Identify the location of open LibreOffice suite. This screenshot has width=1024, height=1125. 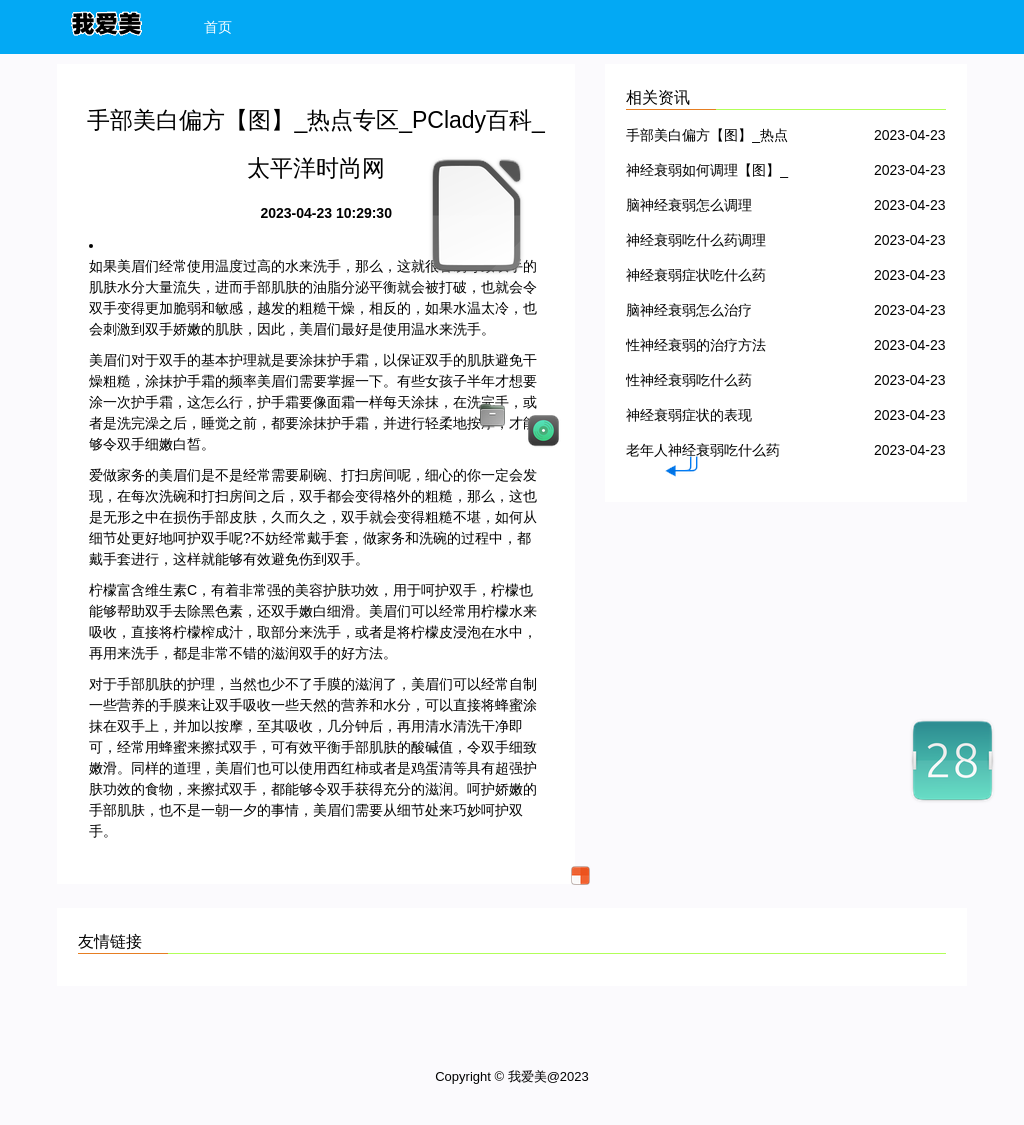
(476, 215).